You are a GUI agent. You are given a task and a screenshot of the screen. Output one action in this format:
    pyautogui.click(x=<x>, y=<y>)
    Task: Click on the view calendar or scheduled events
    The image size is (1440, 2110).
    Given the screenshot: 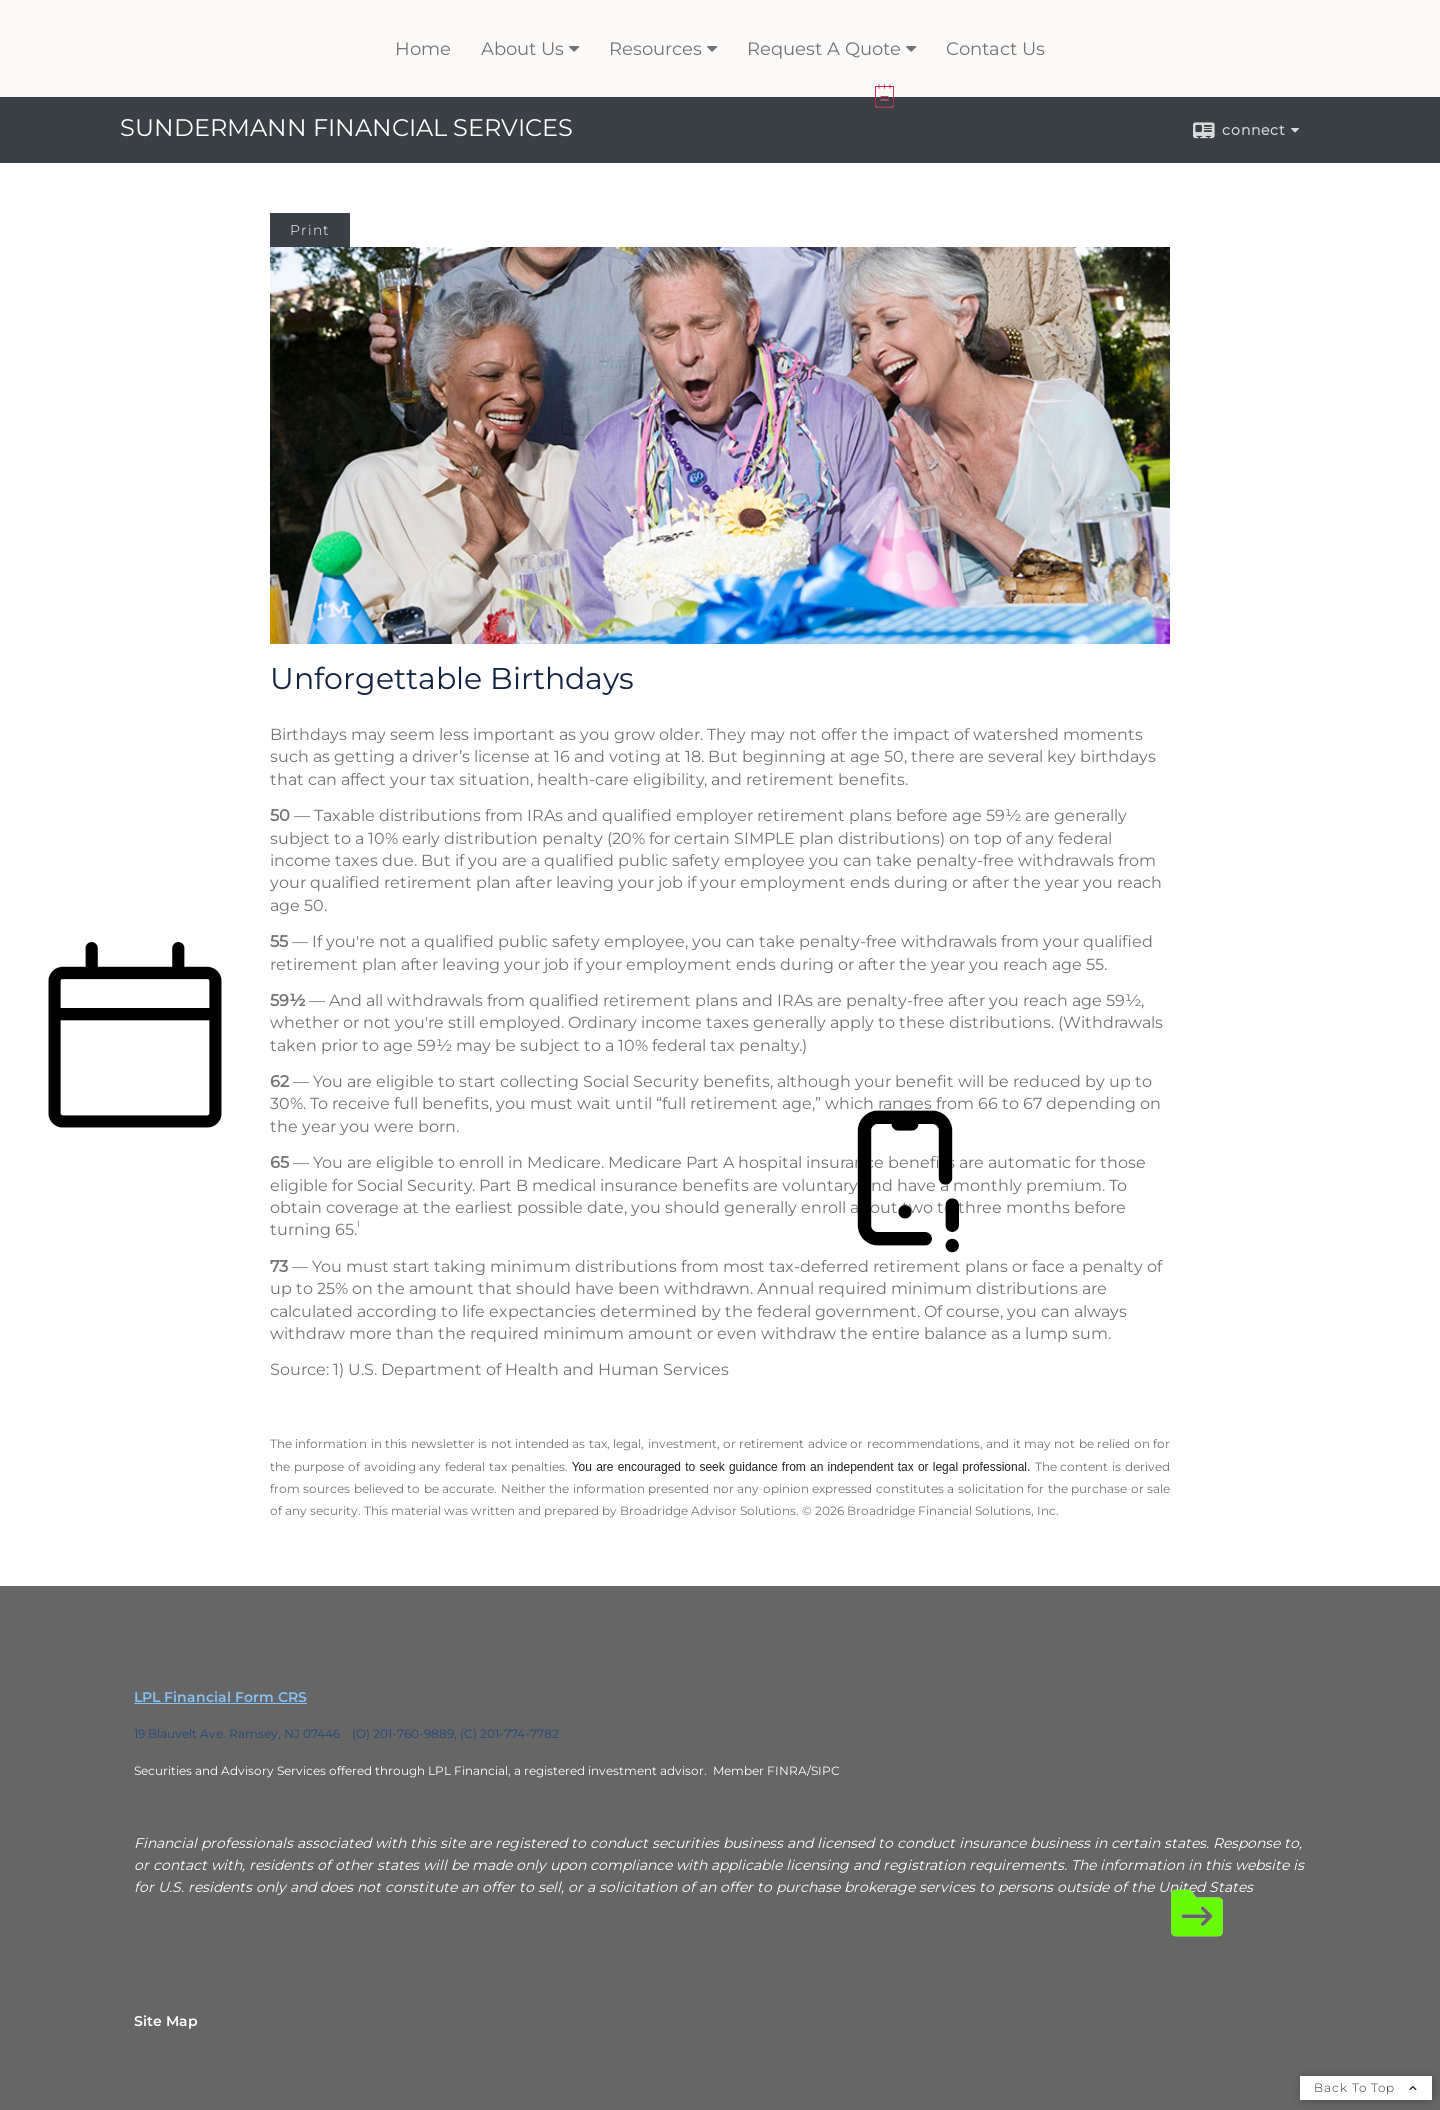 What is the action you would take?
    pyautogui.click(x=135, y=1041)
    